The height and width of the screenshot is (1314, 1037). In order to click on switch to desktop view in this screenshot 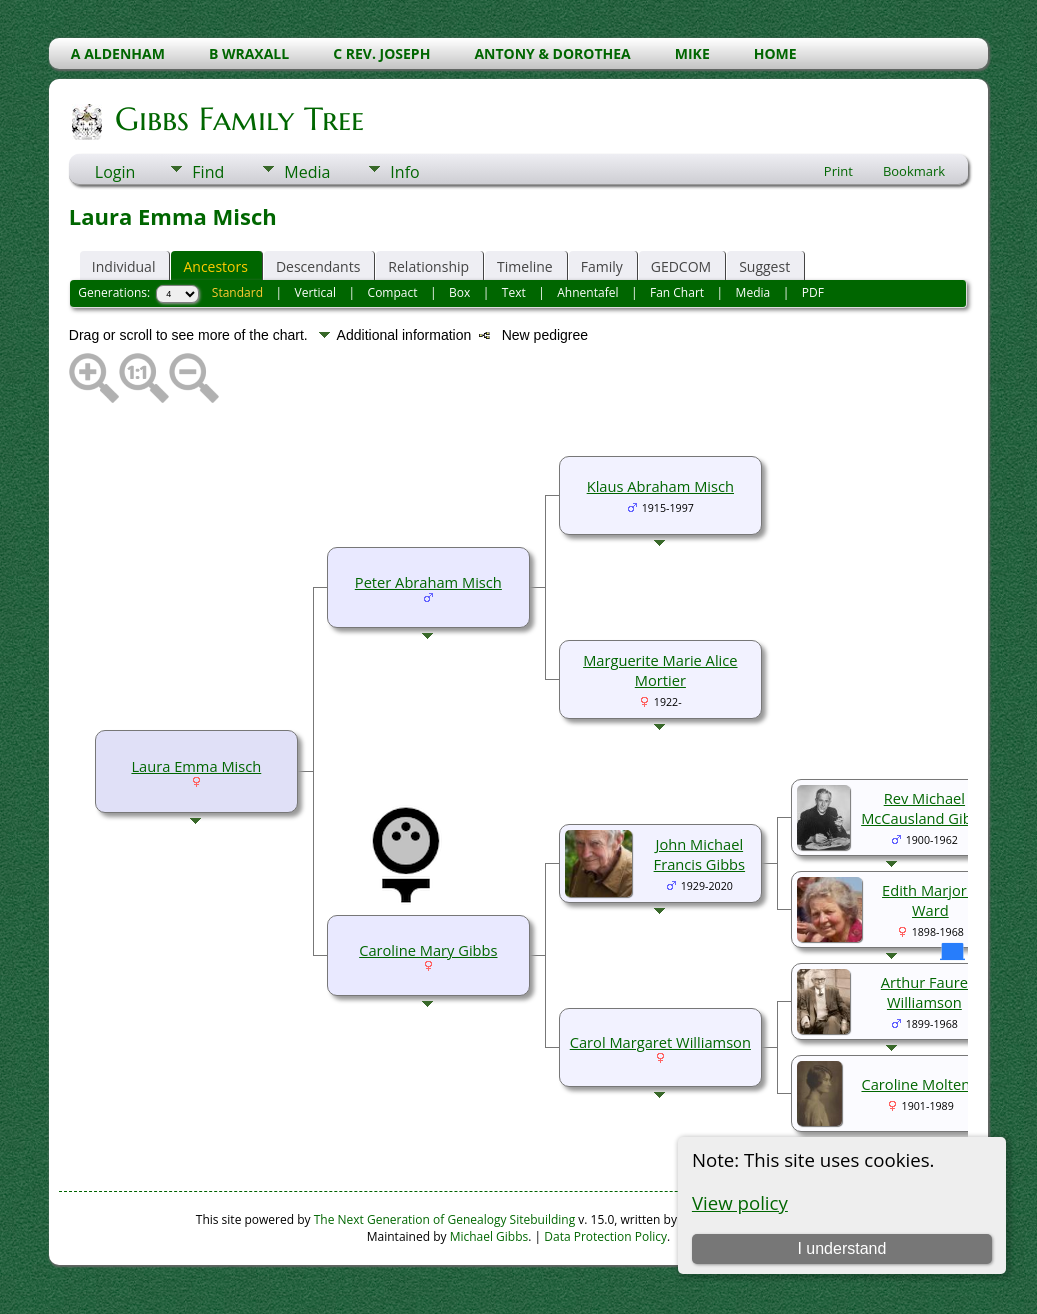, I will do `click(952, 951)`.